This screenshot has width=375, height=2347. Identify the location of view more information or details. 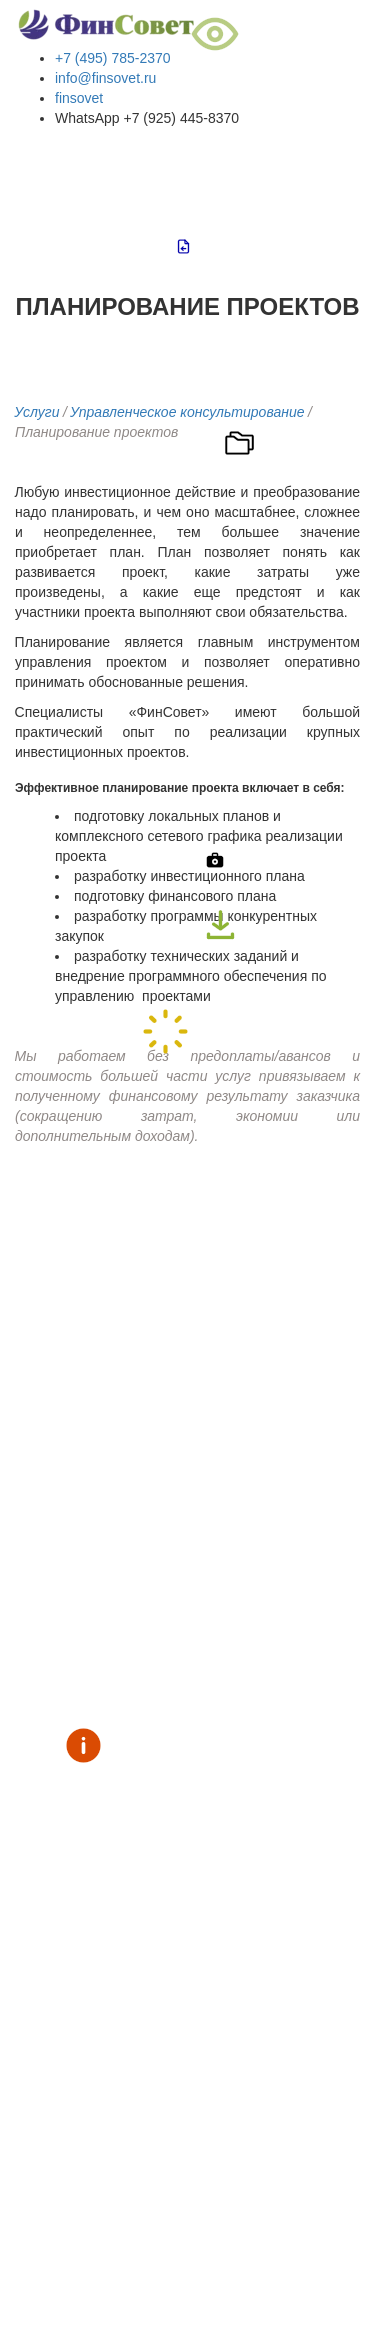
(83, 1745).